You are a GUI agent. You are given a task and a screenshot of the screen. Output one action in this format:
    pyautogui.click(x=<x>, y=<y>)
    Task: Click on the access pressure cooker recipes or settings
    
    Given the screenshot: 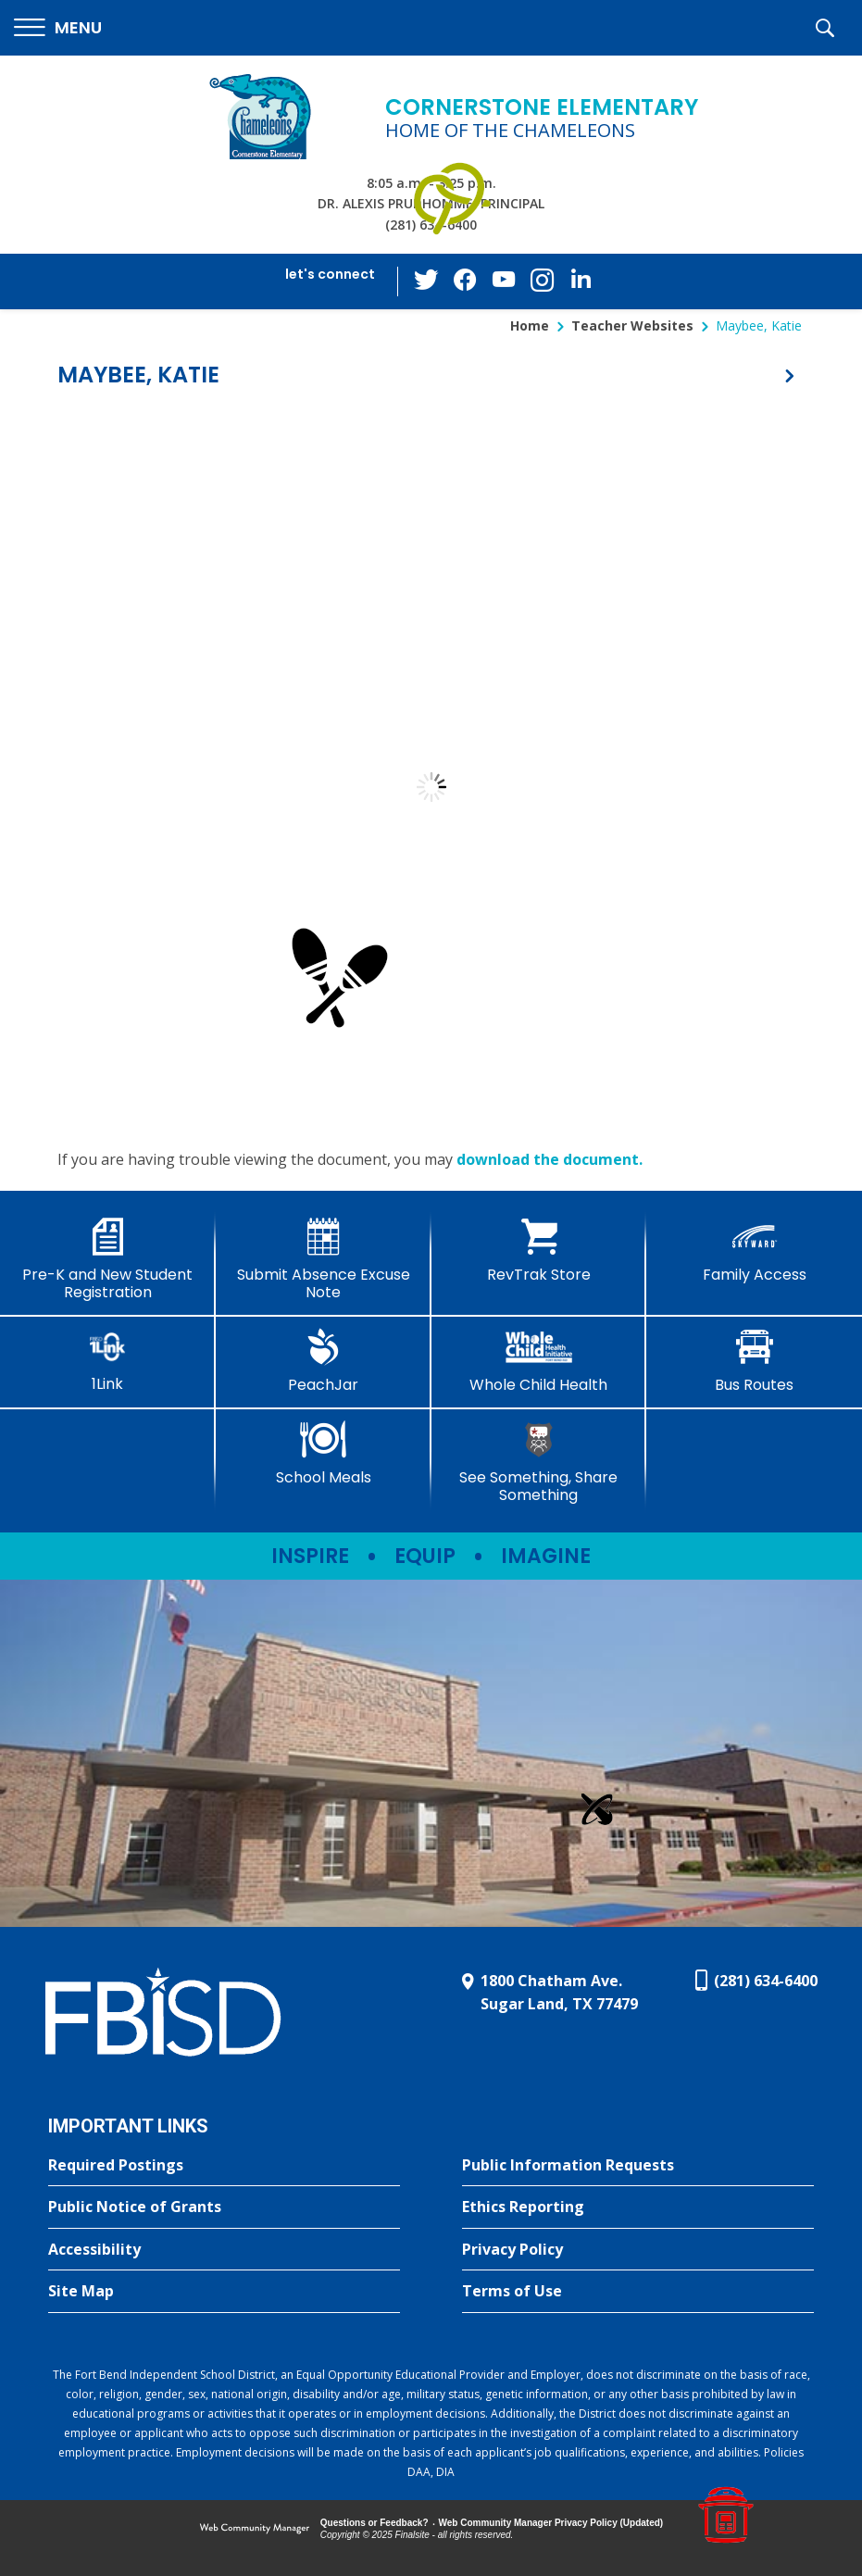 What is the action you would take?
    pyautogui.click(x=726, y=2515)
    